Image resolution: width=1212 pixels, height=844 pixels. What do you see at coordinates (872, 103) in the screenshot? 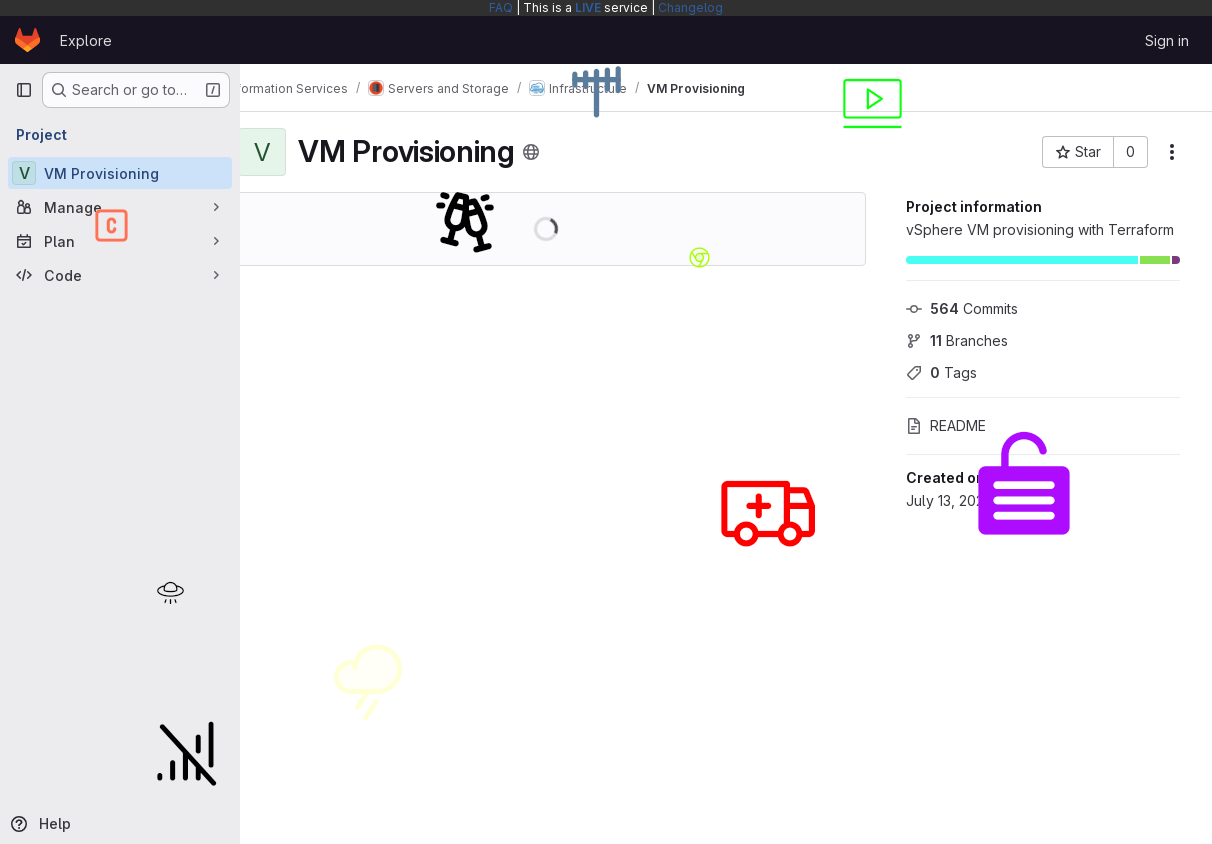
I see `play or watch a video` at bounding box center [872, 103].